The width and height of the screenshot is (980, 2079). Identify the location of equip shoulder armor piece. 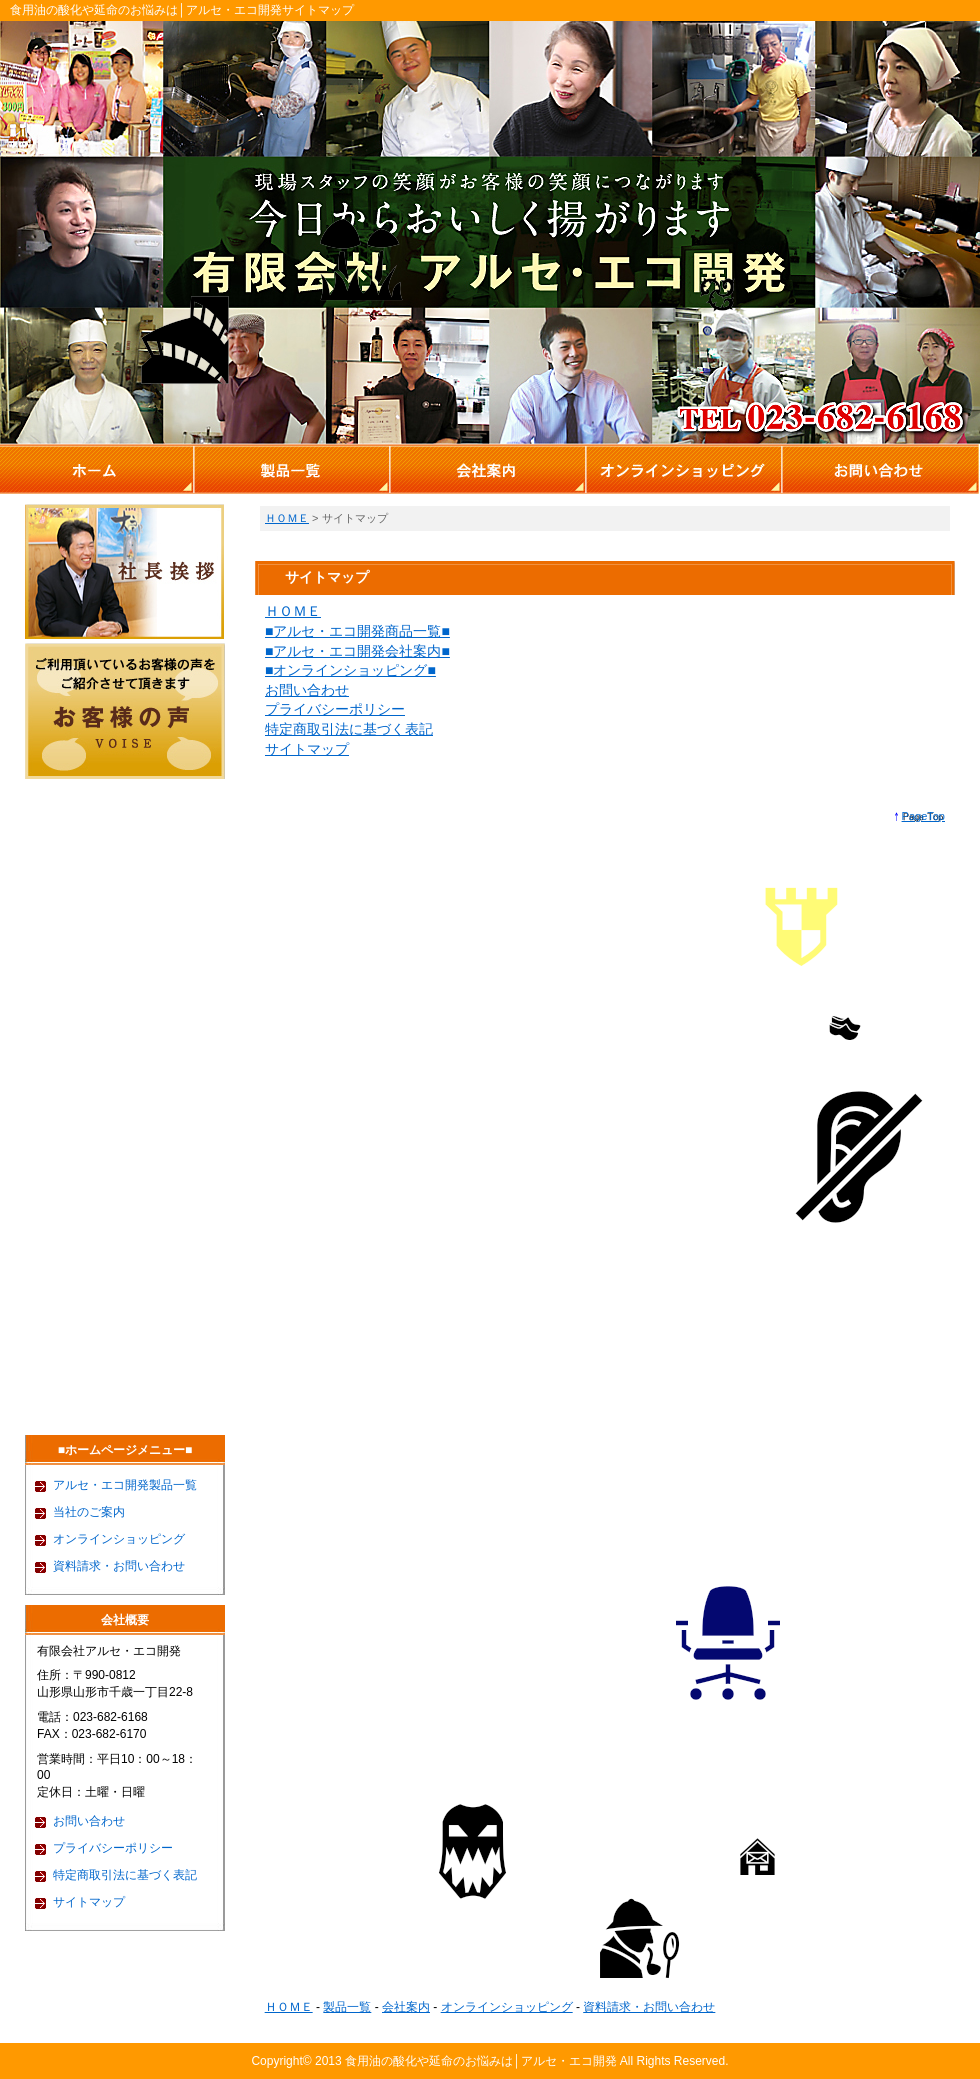
(185, 340).